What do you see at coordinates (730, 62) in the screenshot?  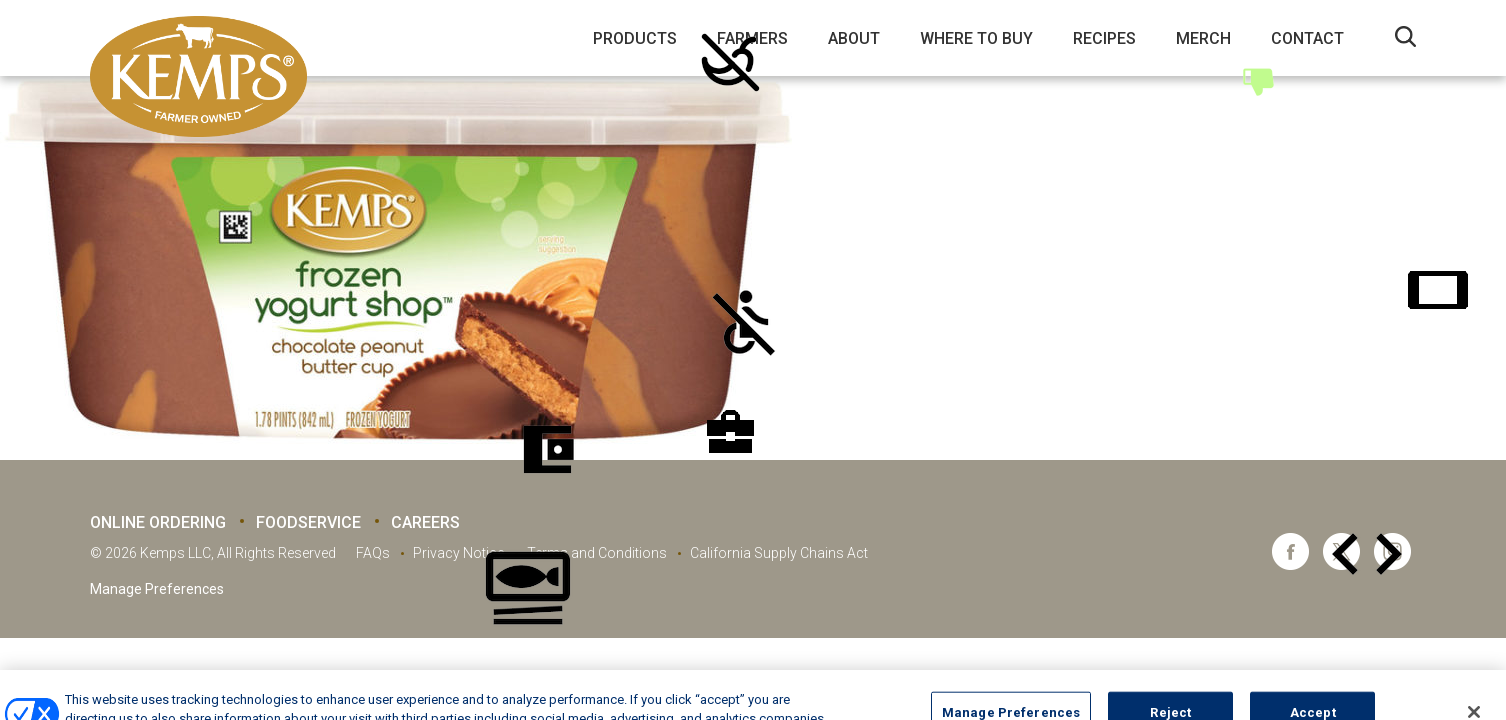 I see `disable spicy food filter` at bounding box center [730, 62].